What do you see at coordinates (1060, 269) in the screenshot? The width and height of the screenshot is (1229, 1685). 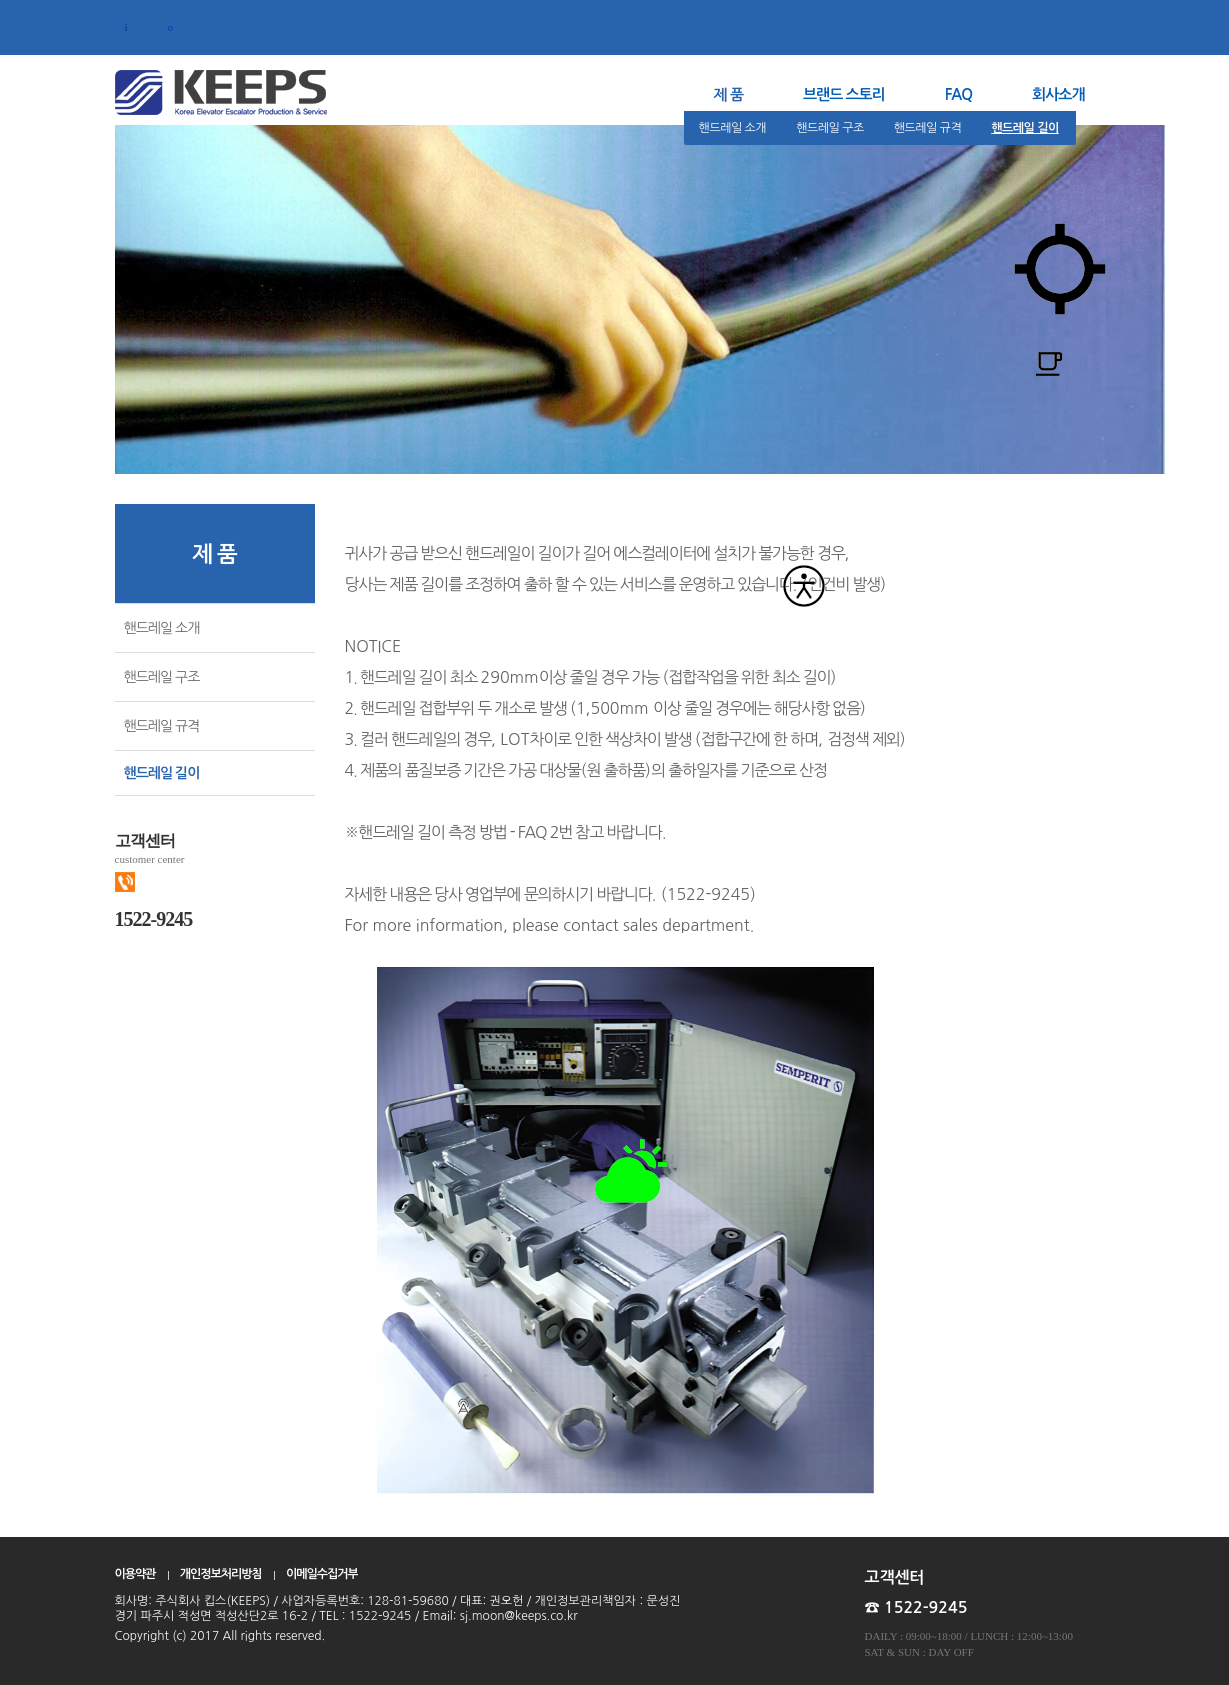 I see `find my current location` at bounding box center [1060, 269].